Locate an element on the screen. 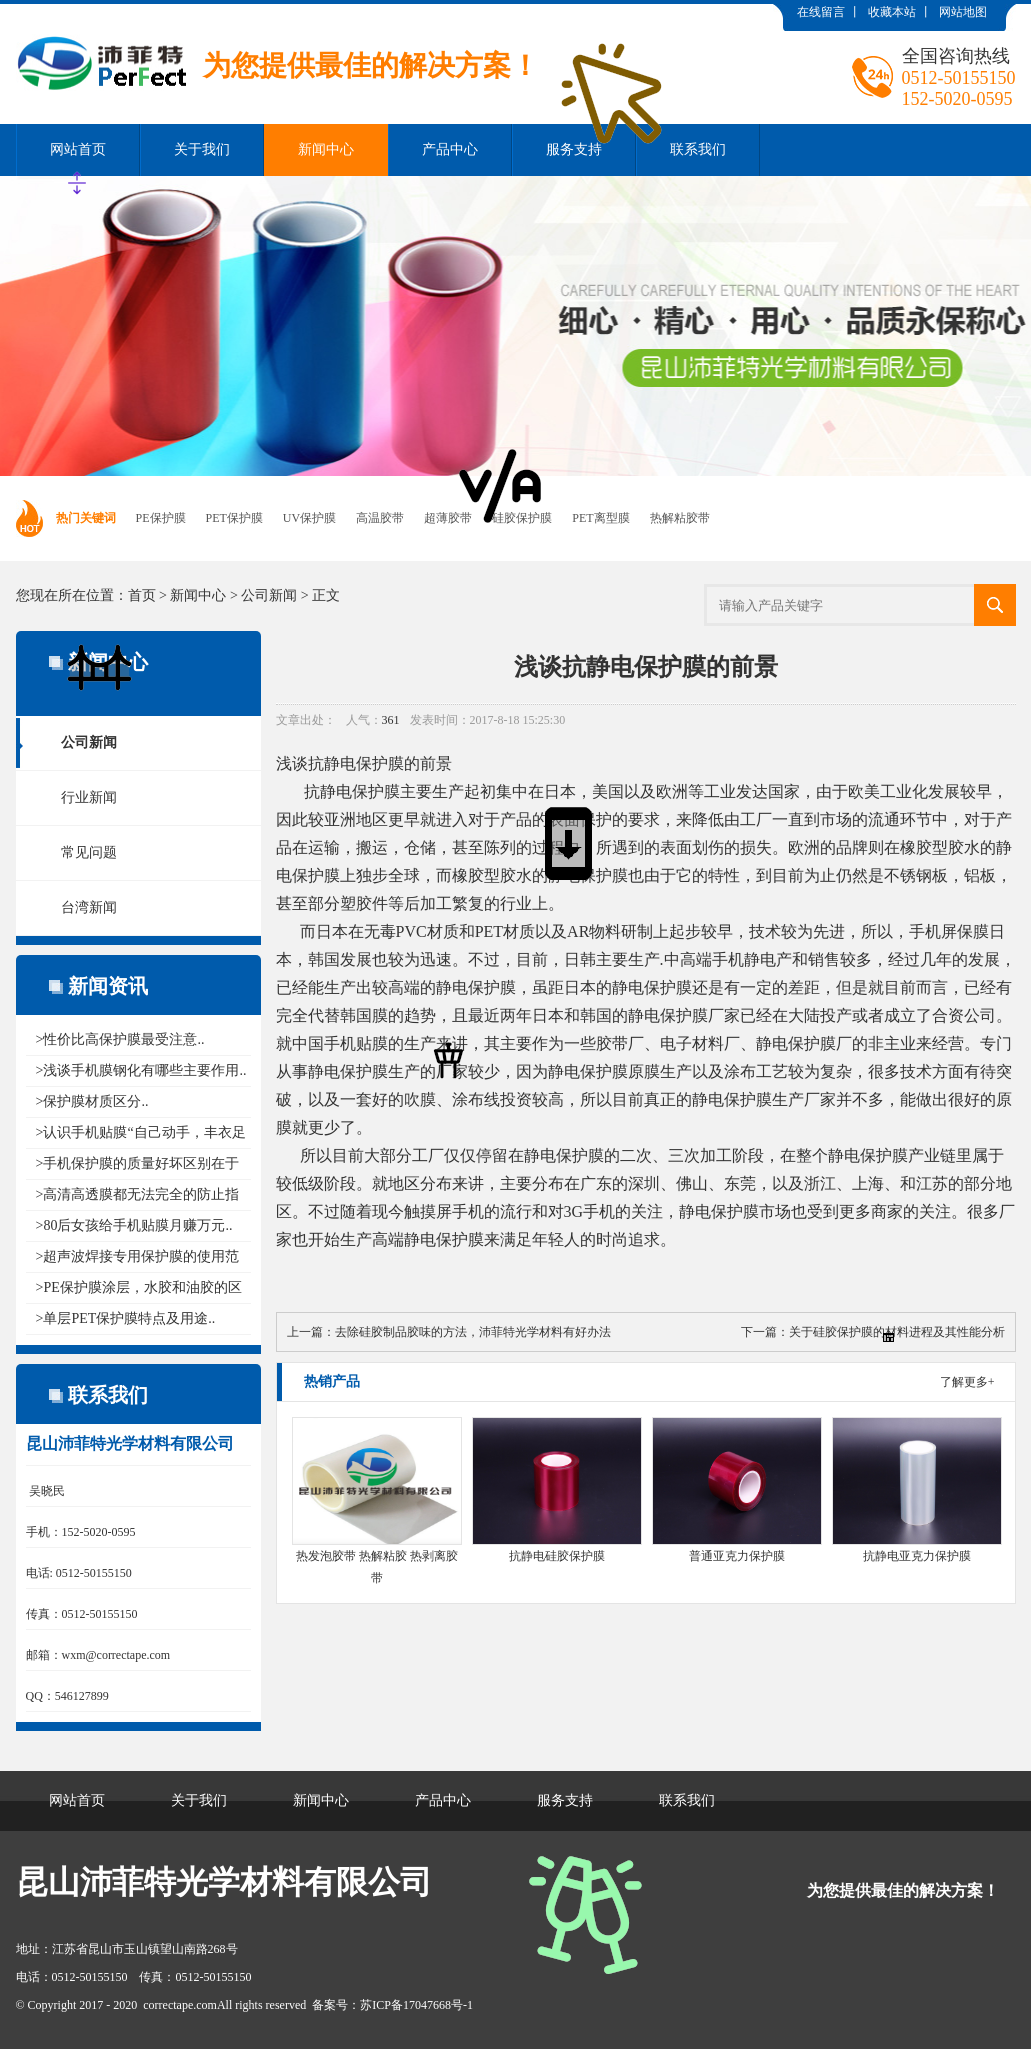 This screenshot has width=1031, height=2049. click or tap to interact is located at coordinates (617, 99).